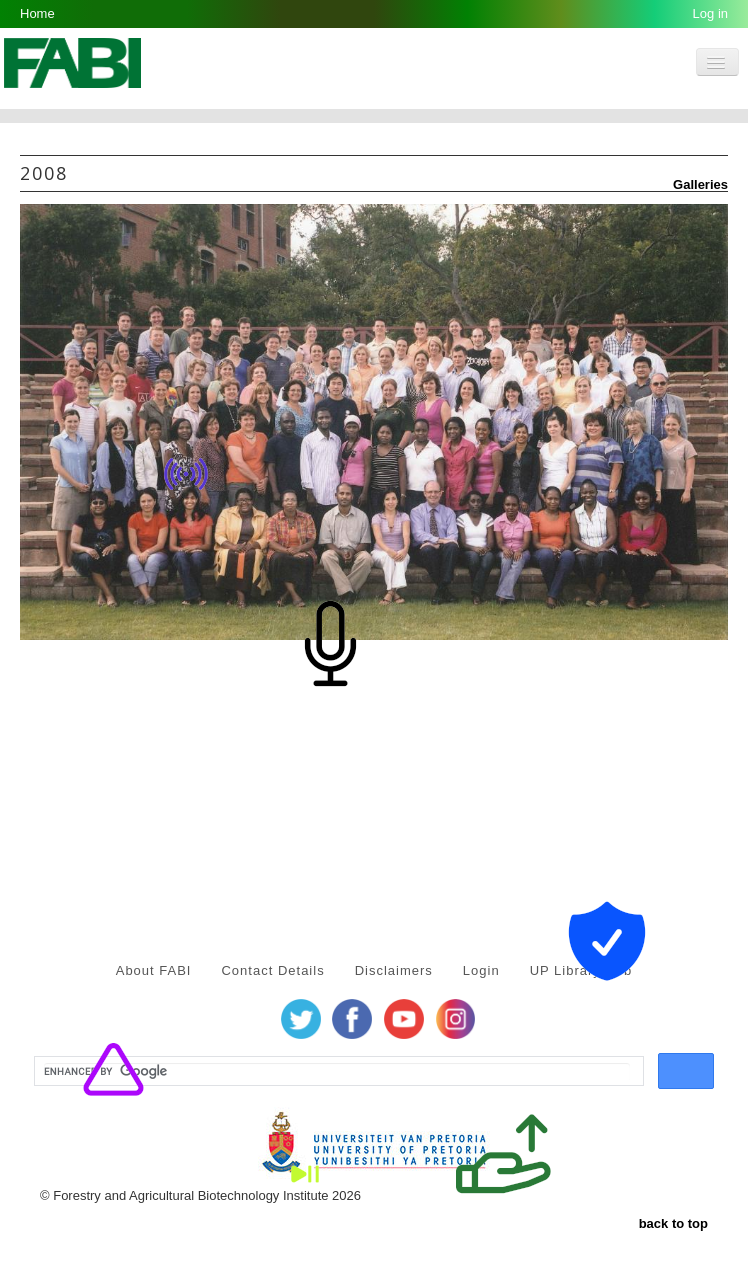 The height and width of the screenshot is (1263, 748). I want to click on tap to record audio or voice message, so click(330, 643).